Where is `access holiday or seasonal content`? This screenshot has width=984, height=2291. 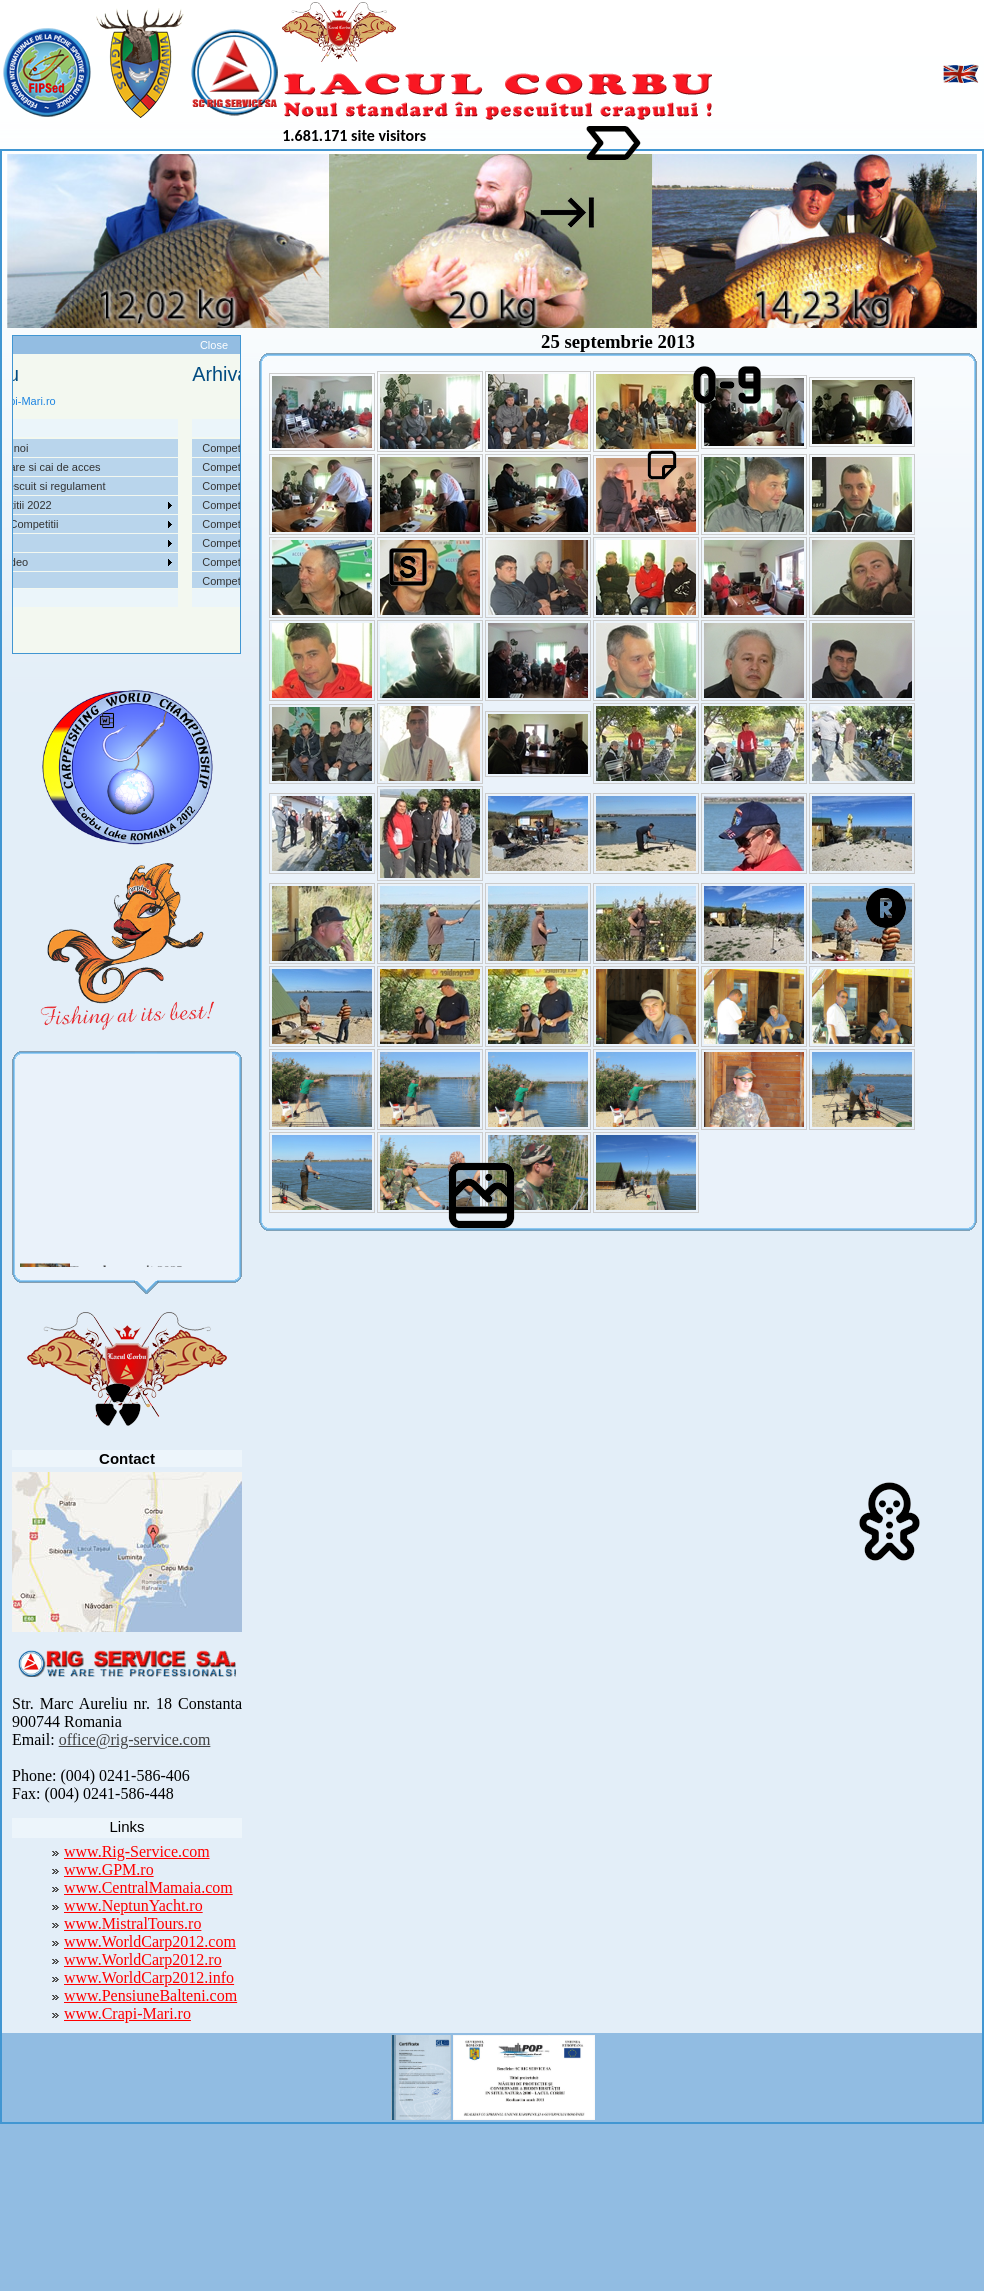 access holiday or seasonal content is located at coordinates (889, 1521).